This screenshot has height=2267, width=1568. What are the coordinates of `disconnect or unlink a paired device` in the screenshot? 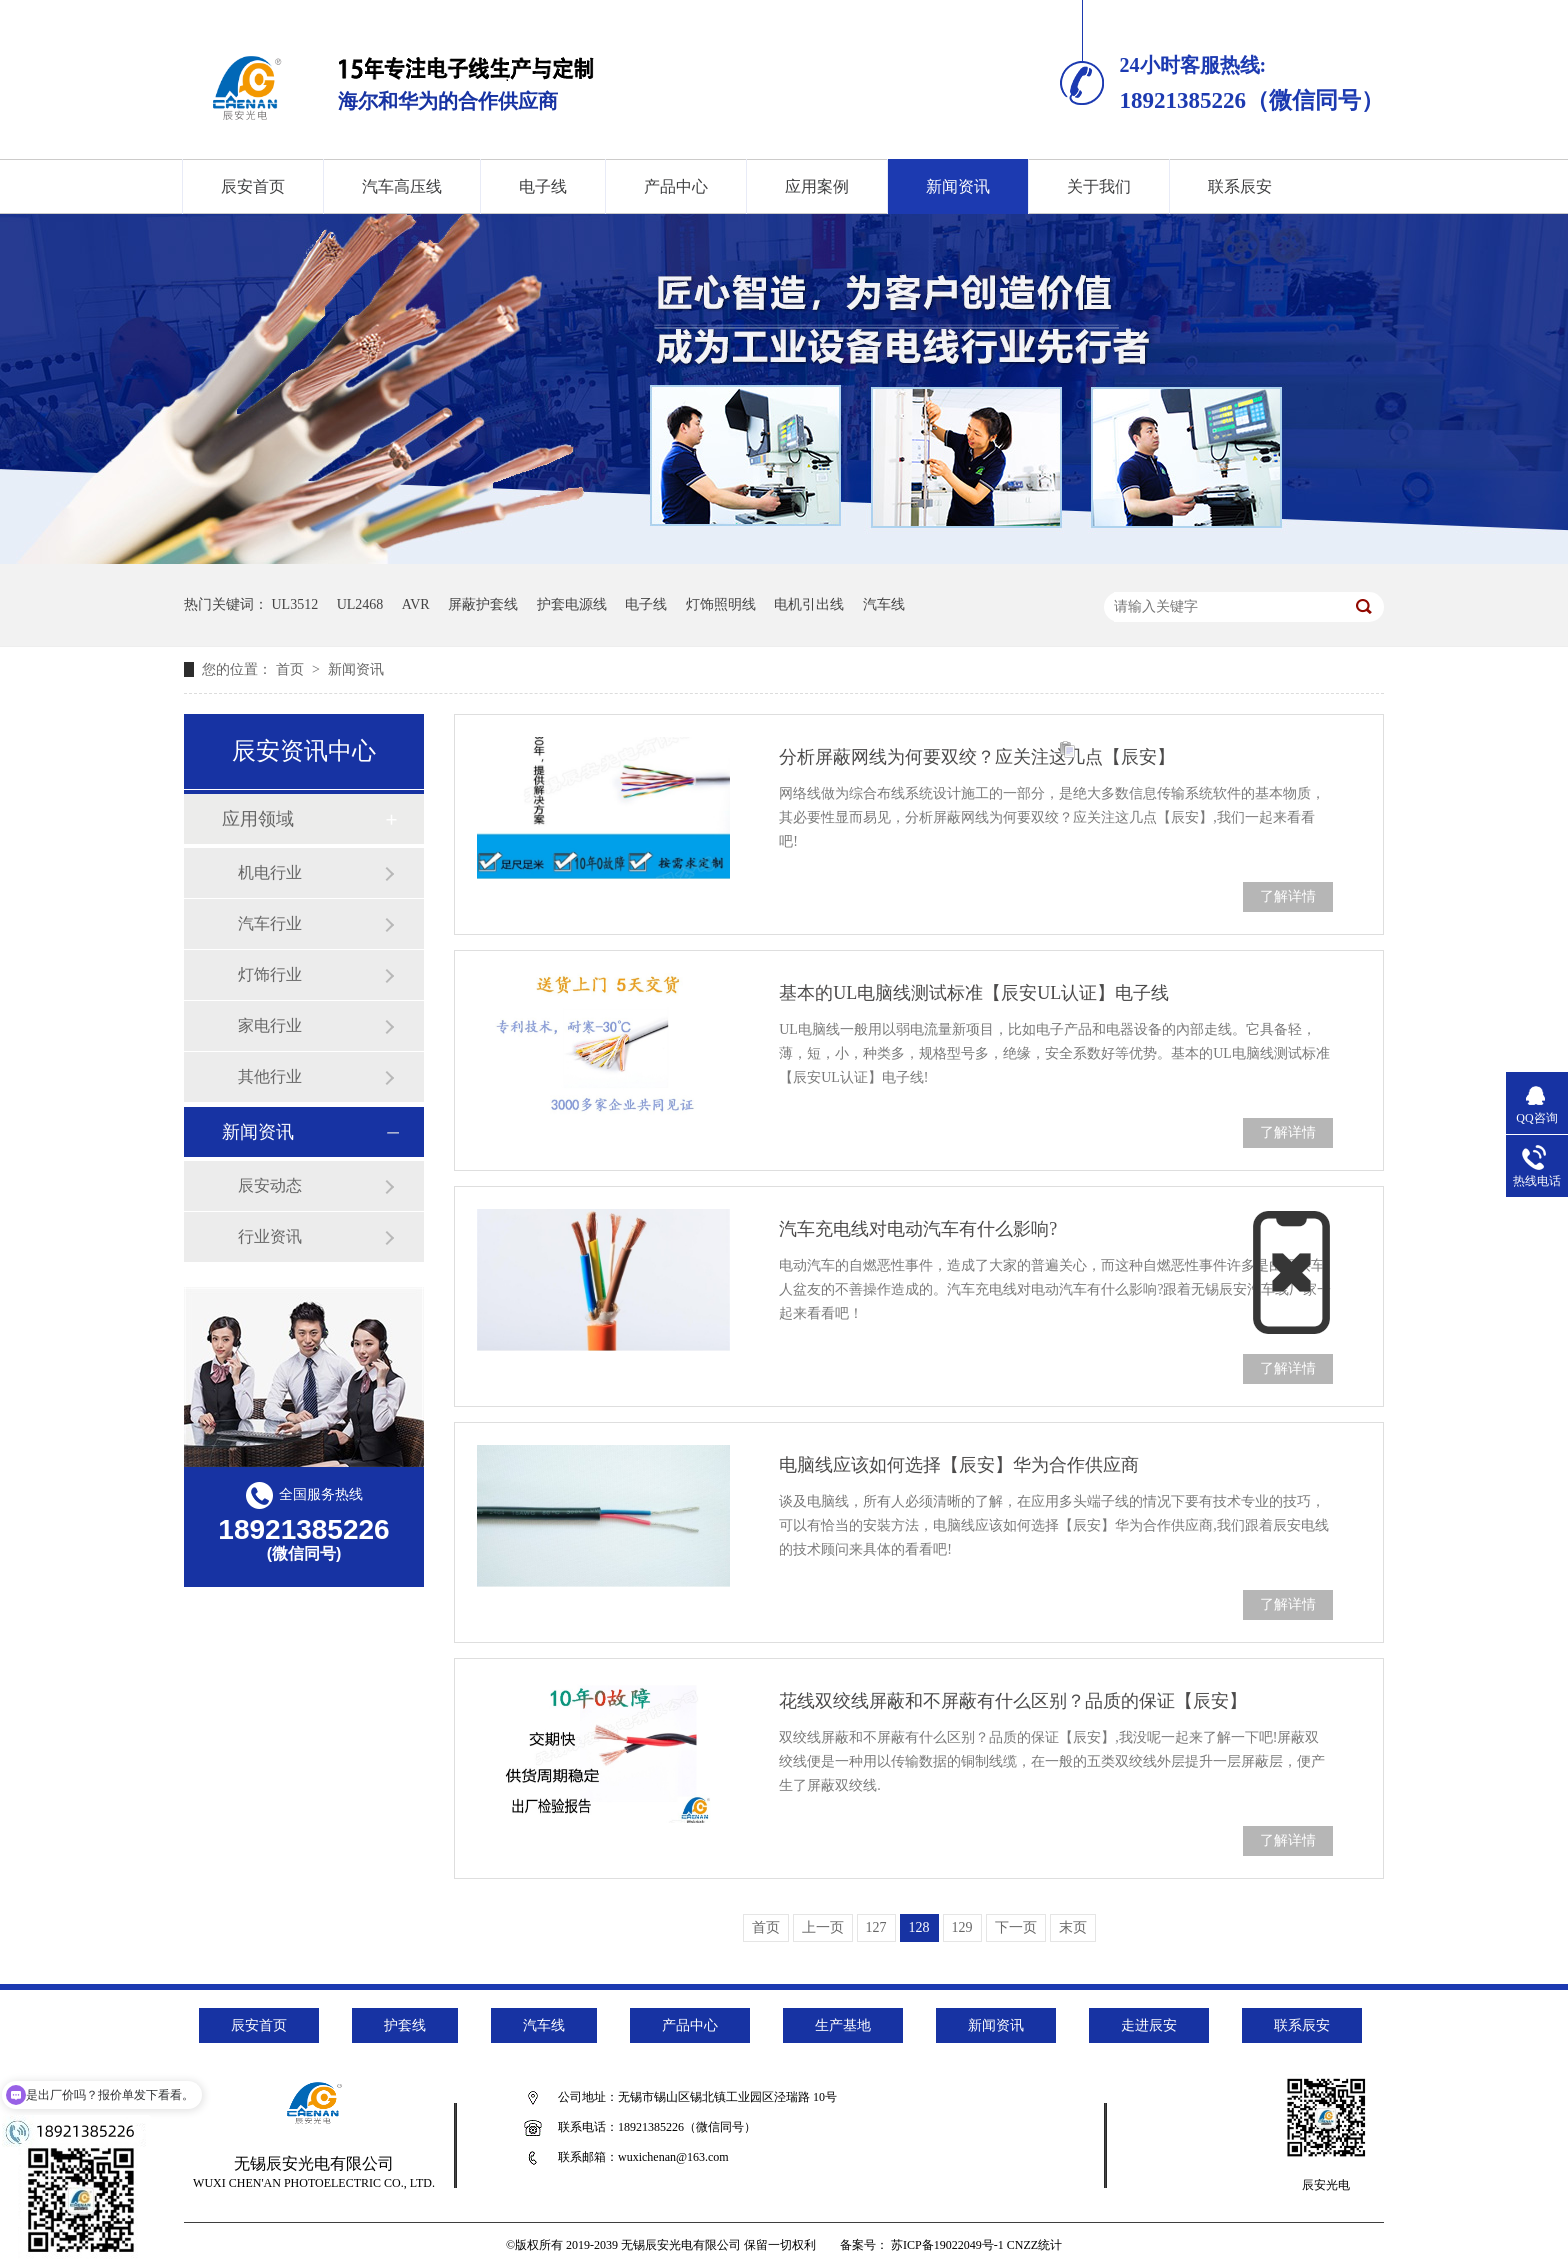 It's located at (1291, 1272).